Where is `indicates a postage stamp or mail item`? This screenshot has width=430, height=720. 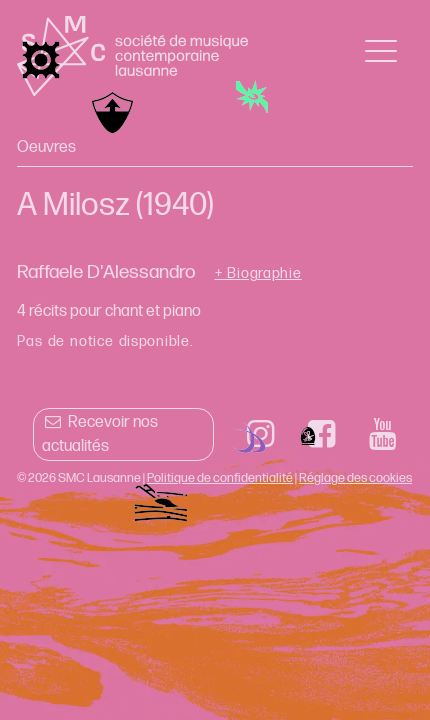 indicates a postage stamp or mail item is located at coordinates (41, 60).